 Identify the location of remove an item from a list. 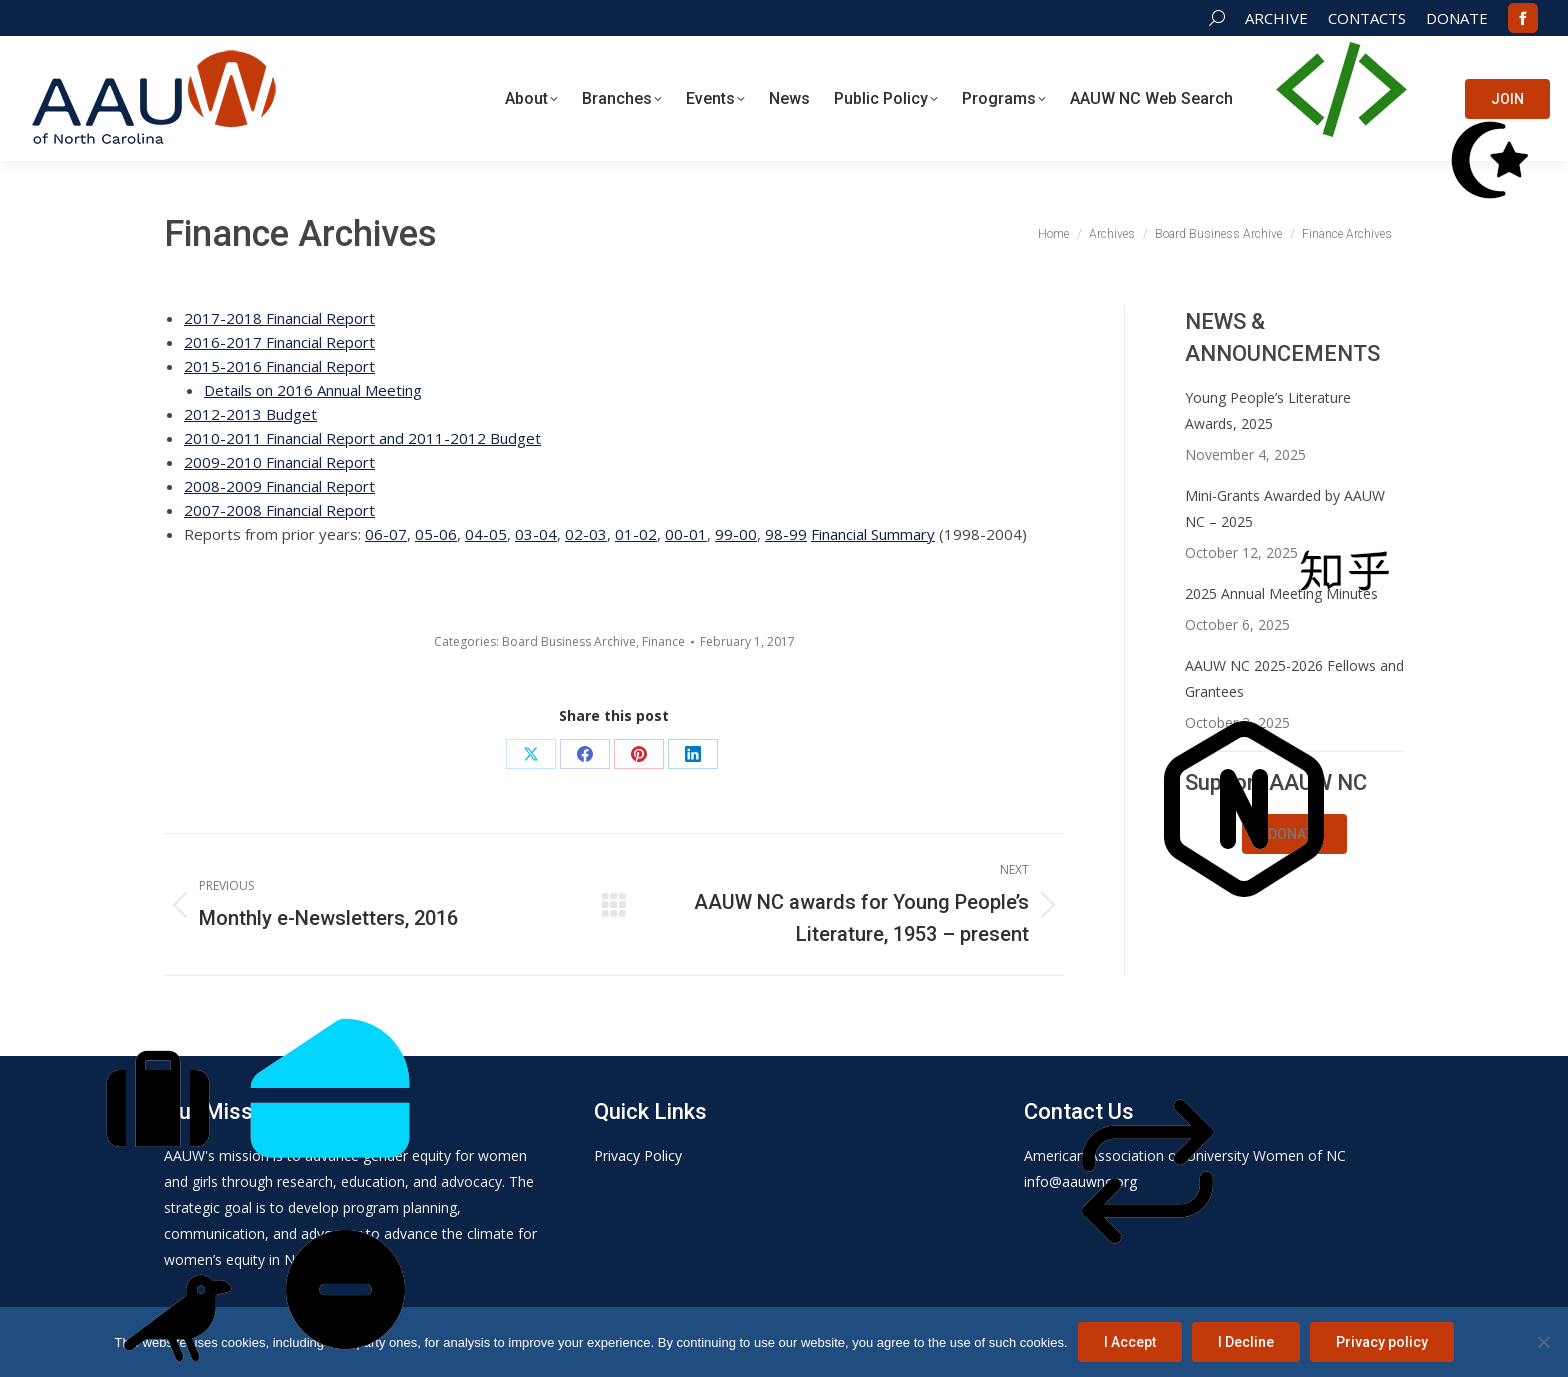
(345, 1289).